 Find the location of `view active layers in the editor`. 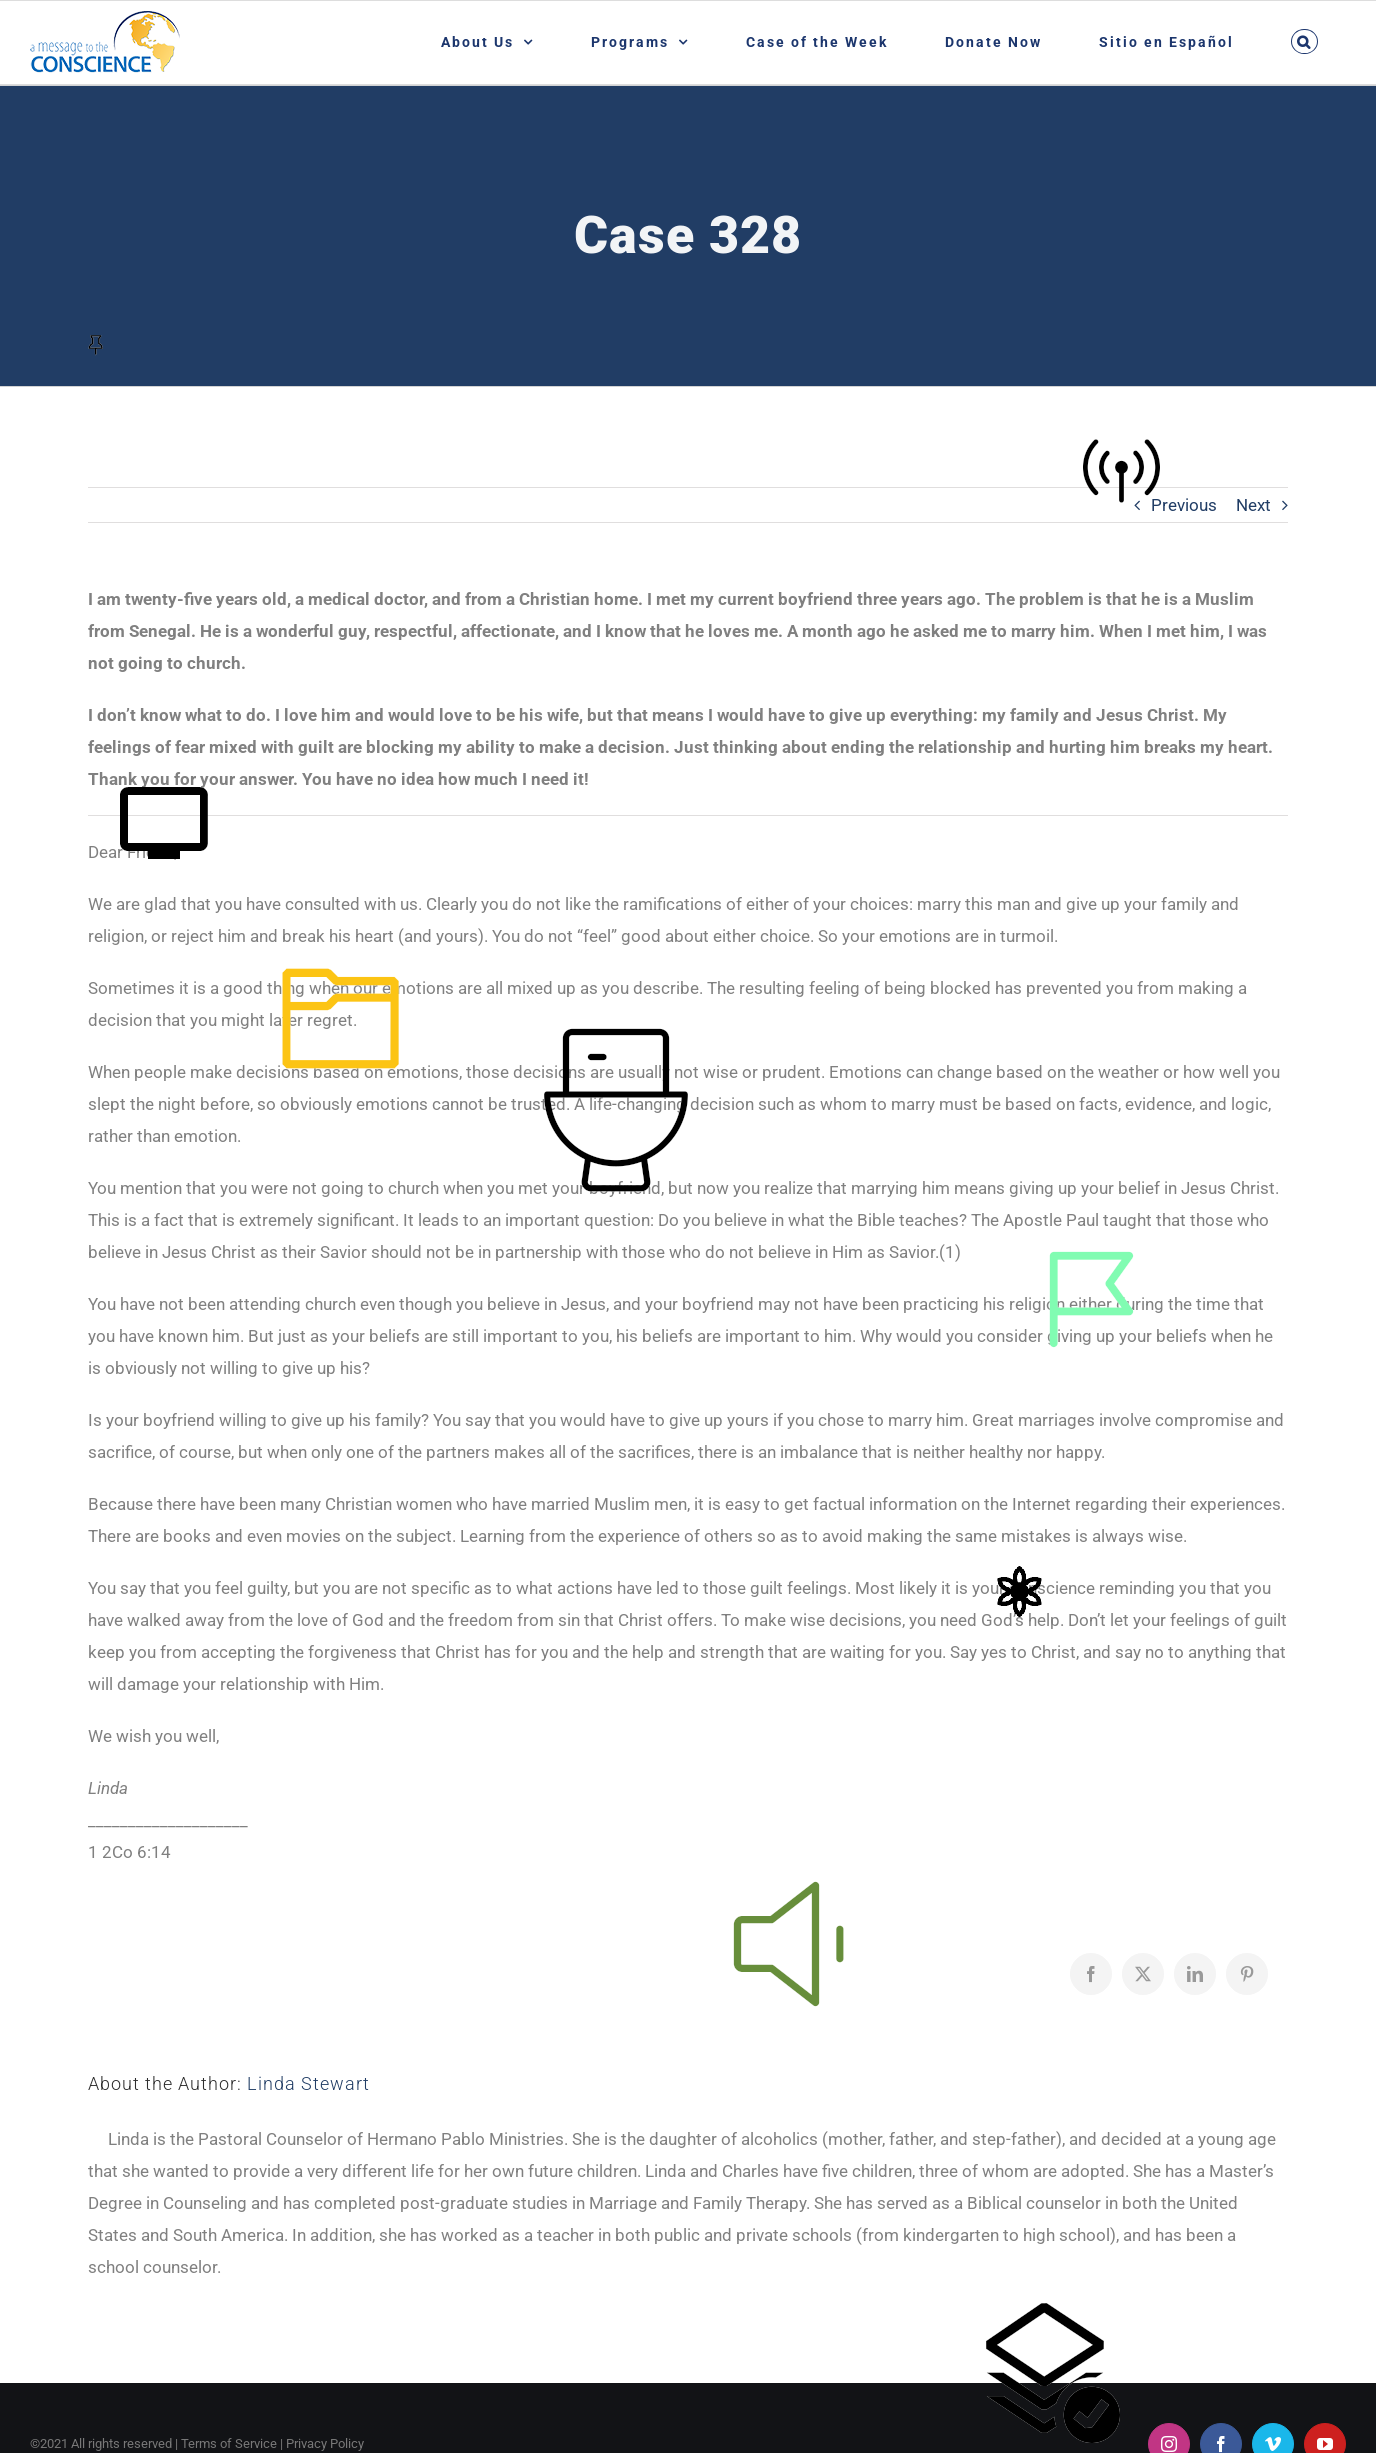

view active layers in the editor is located at coordinates (1045, 2368).